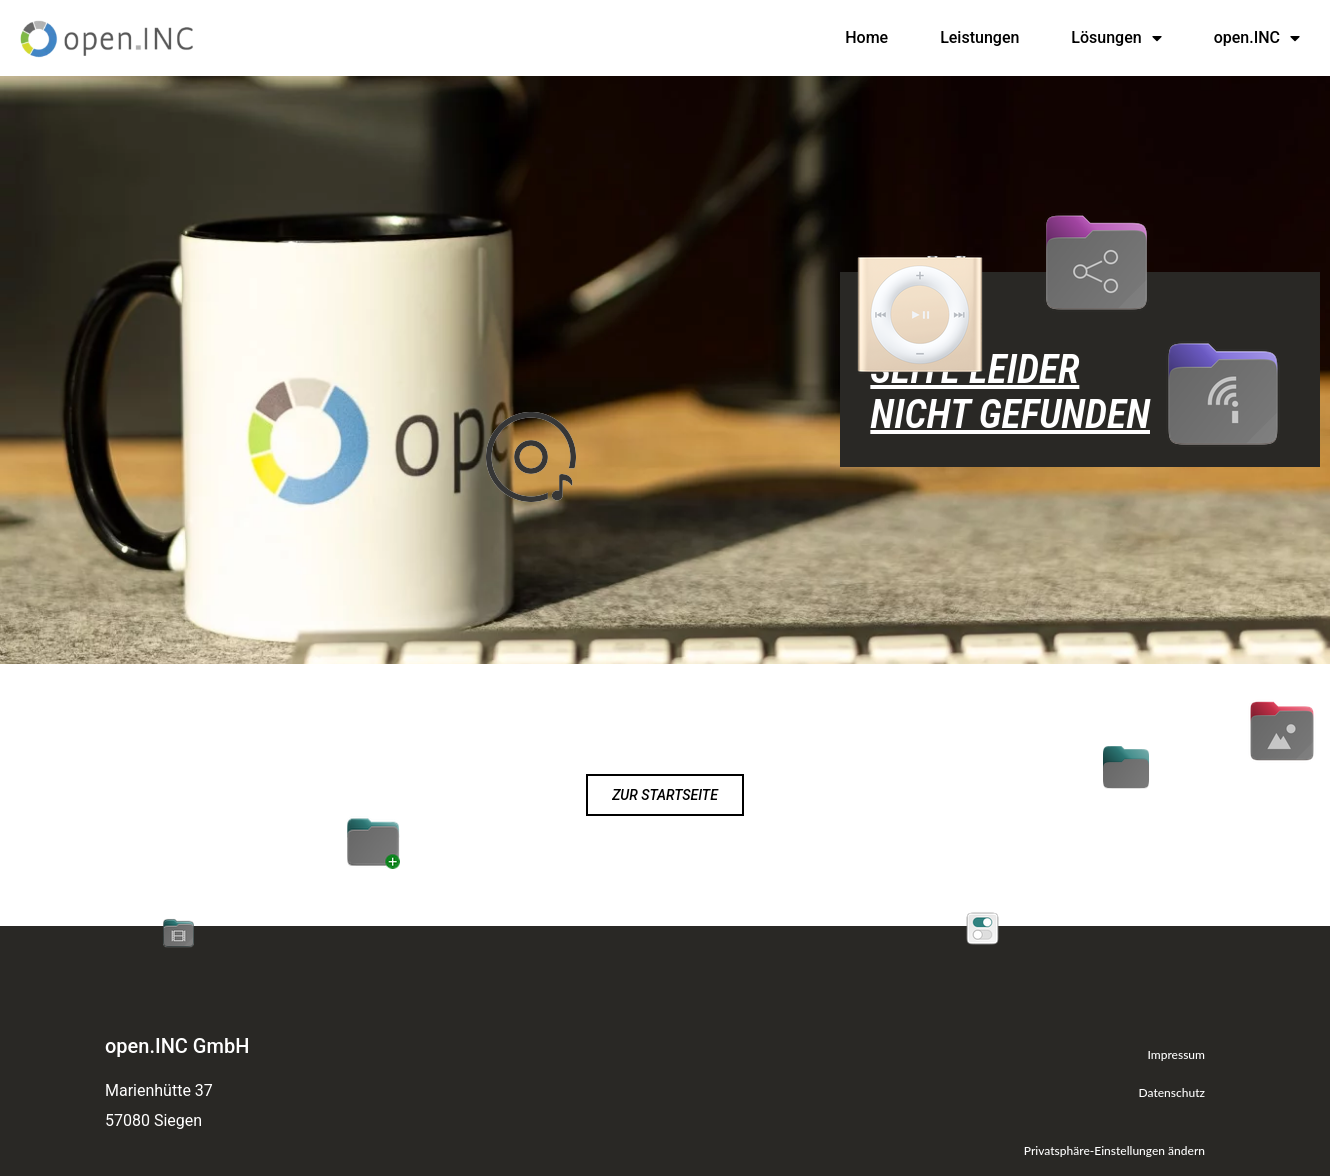 The width and height of the screenshot is (1330, 1176). I want to click on audio CD or music disc, so click(531, 457).